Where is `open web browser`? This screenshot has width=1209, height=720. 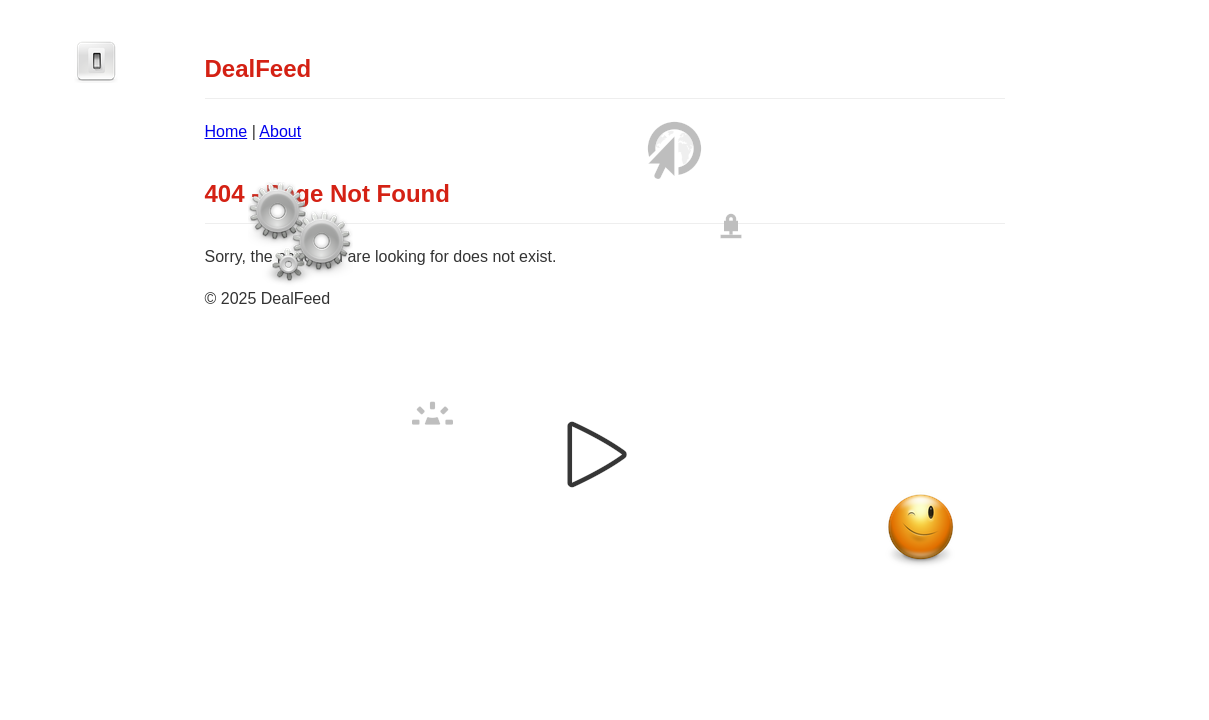
open web browser is located at coordinates (674, 148).